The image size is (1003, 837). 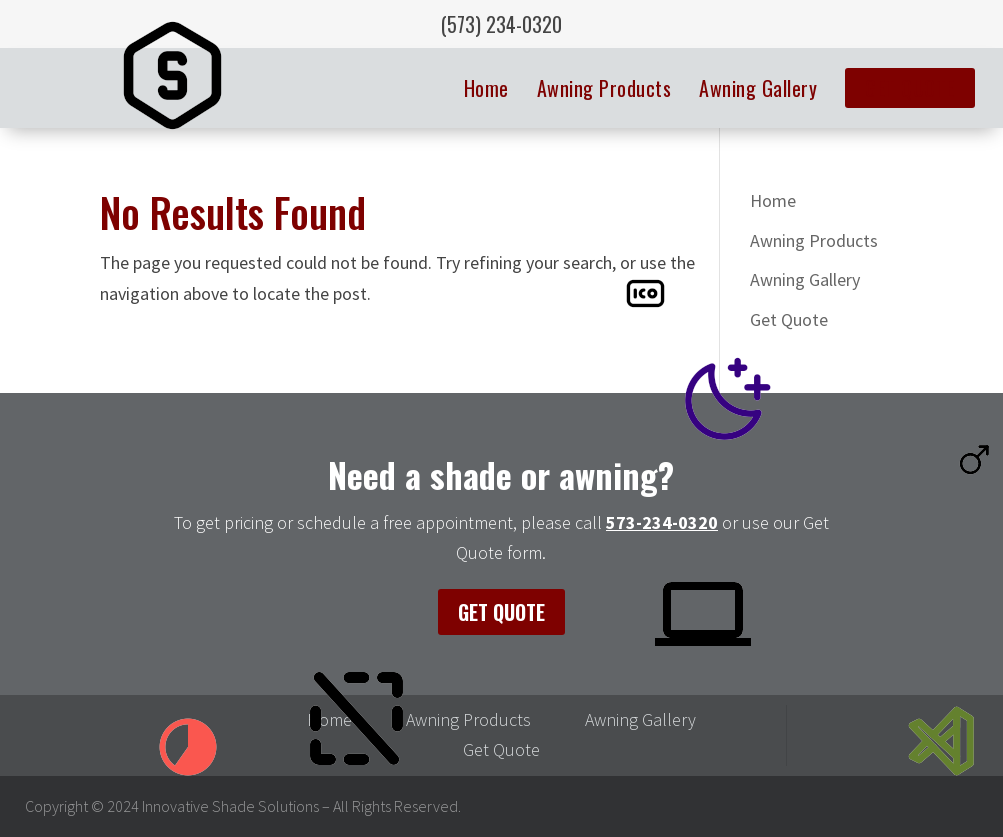 What do you see at coordinates (172, 75) in the screenshot?
I see `indicates a service or system status` at bounding box center [172, 75].